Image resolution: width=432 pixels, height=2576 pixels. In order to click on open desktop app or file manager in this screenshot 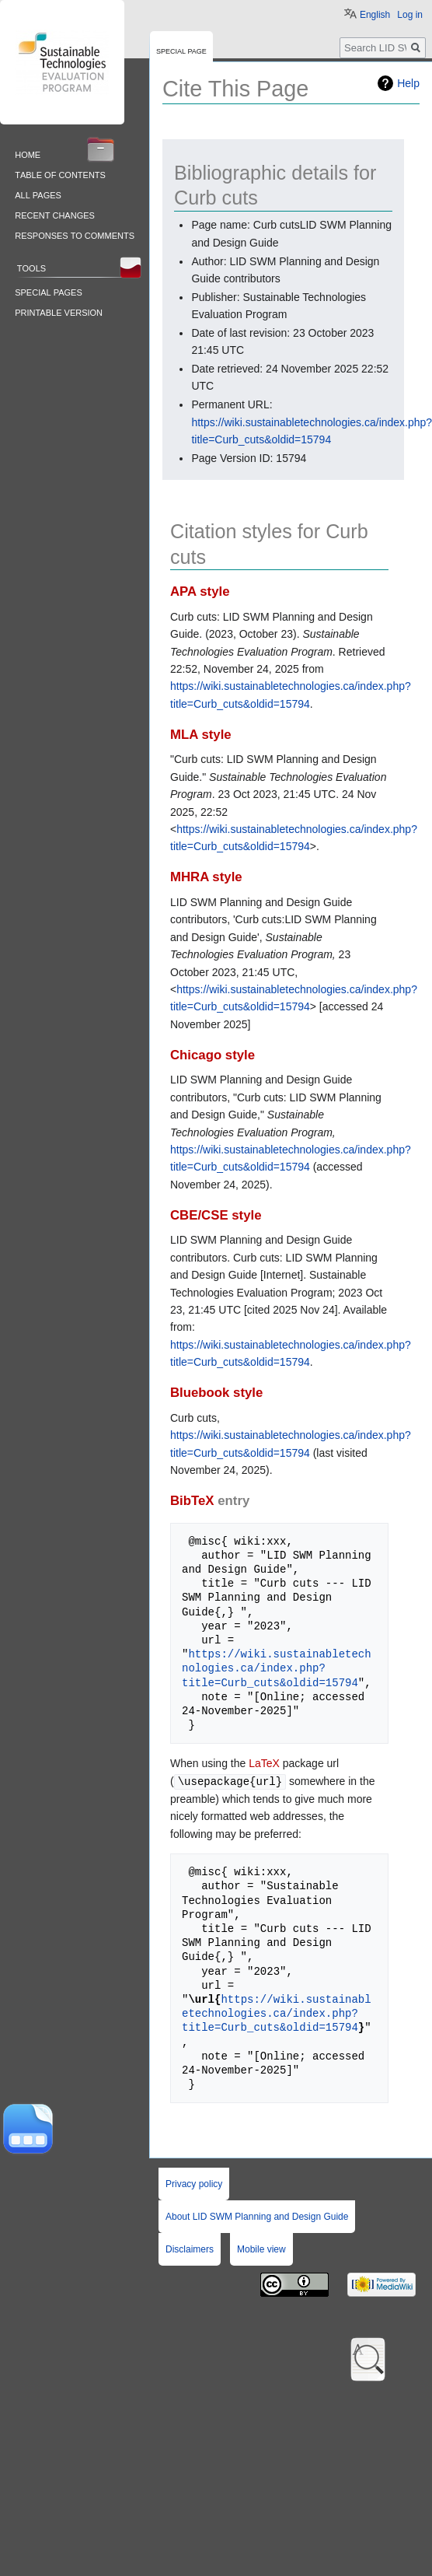, I will do `click(28, 2129)`.